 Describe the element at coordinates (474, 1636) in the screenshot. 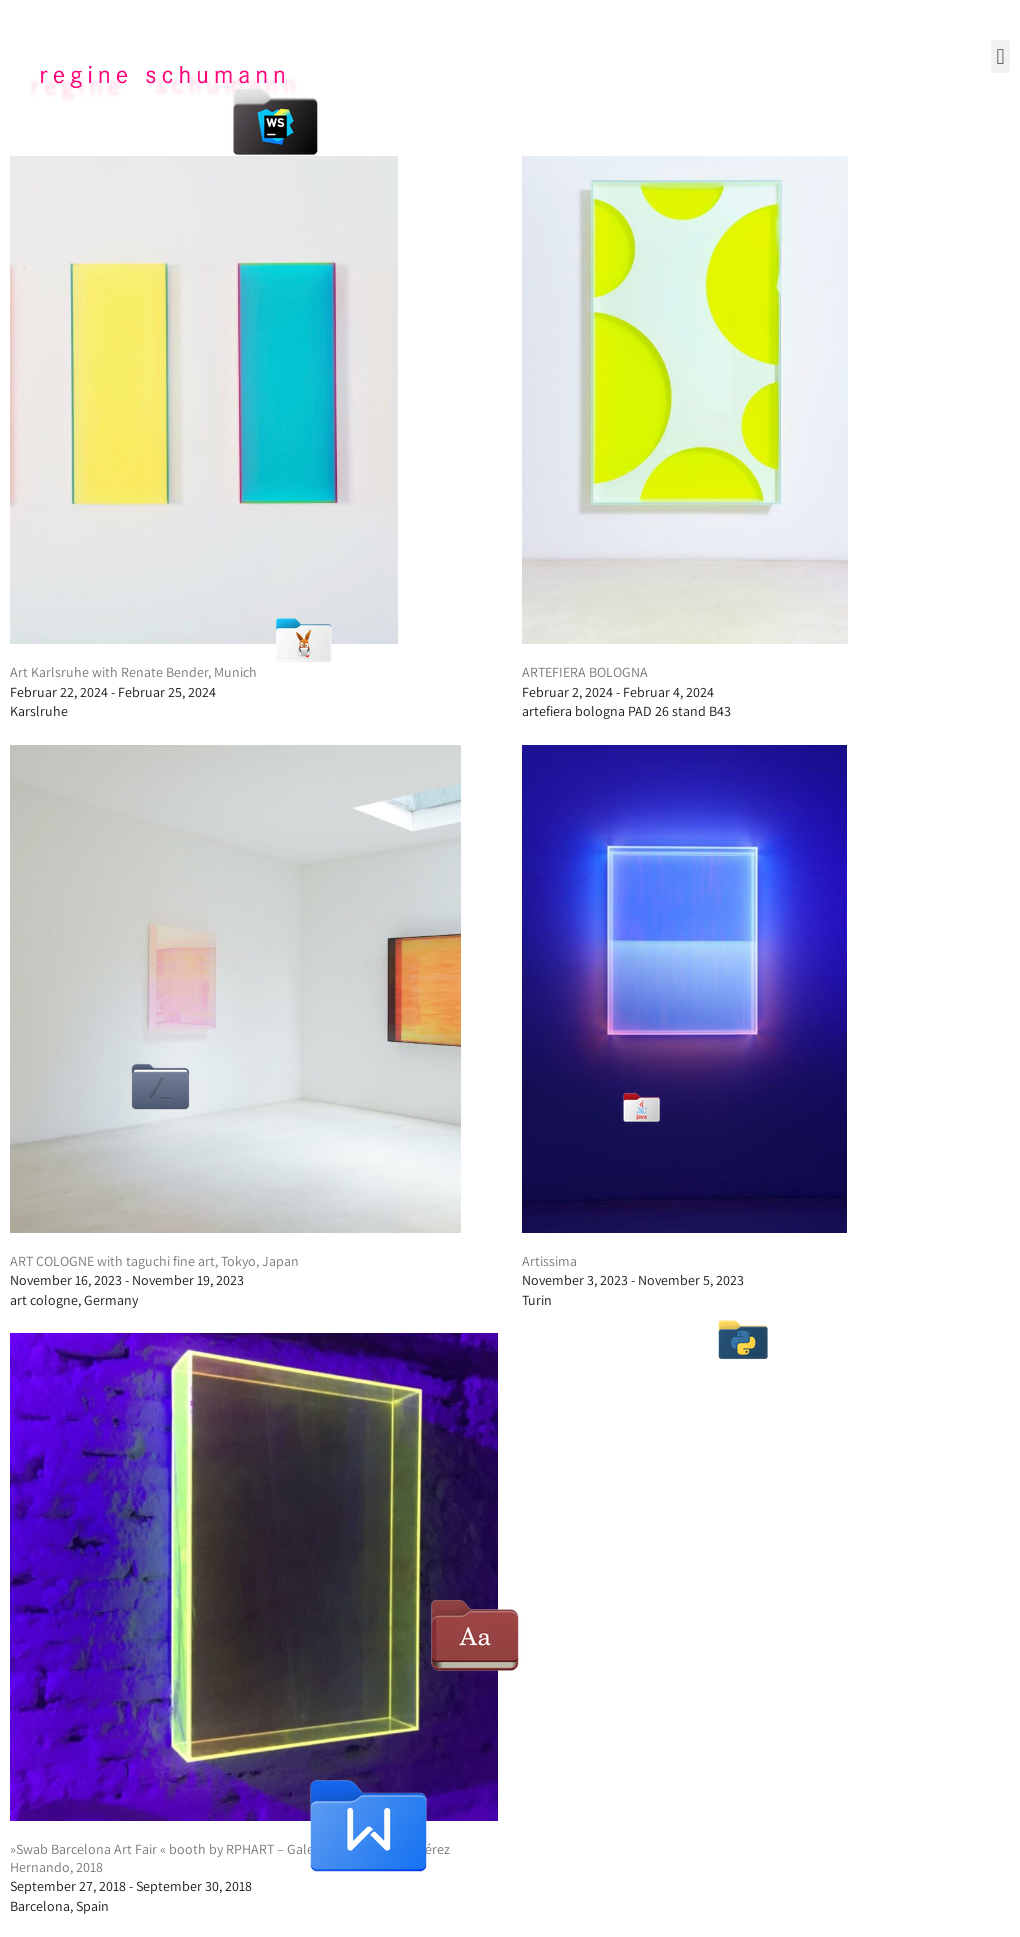

I see `open dictionary or reference folder` at that location.